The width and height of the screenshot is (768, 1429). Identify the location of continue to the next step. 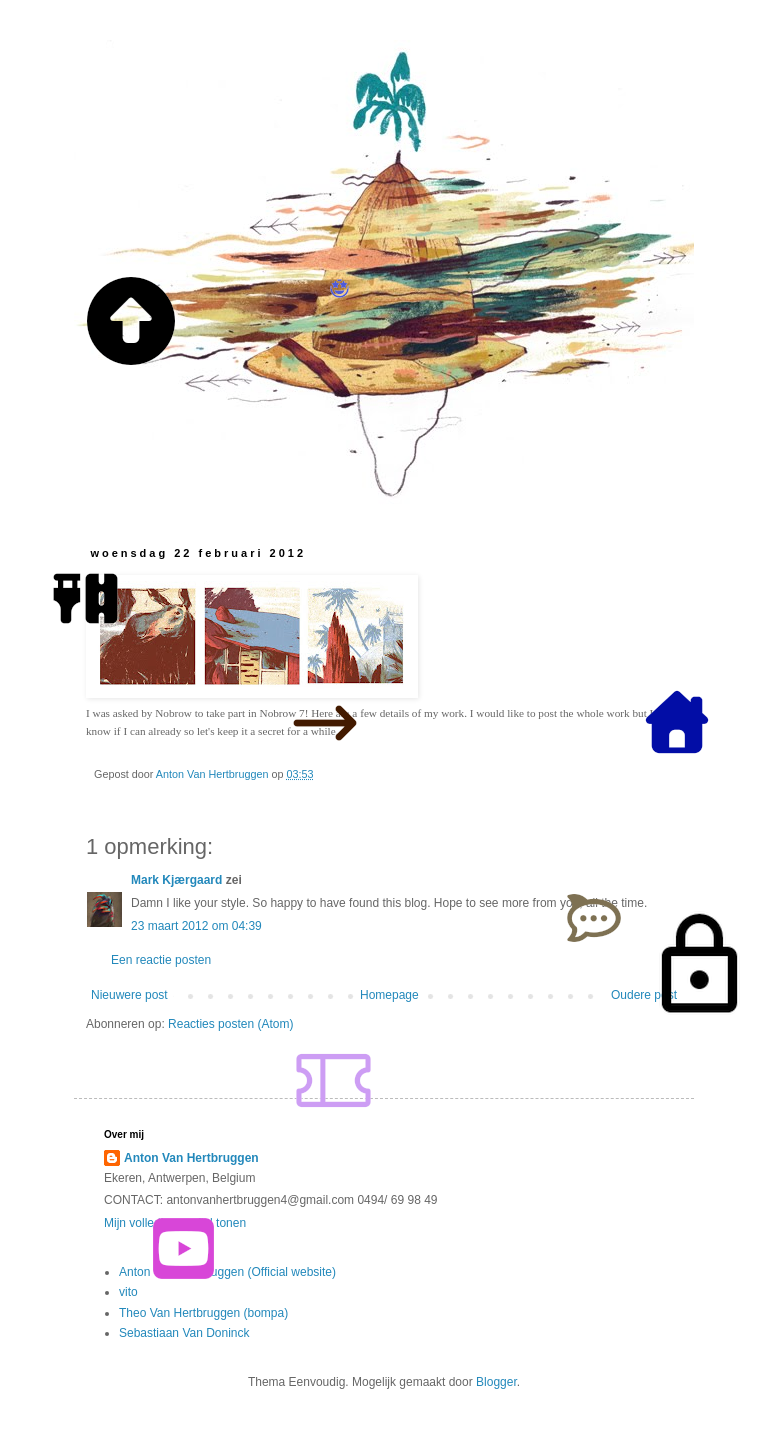
(325, 723).